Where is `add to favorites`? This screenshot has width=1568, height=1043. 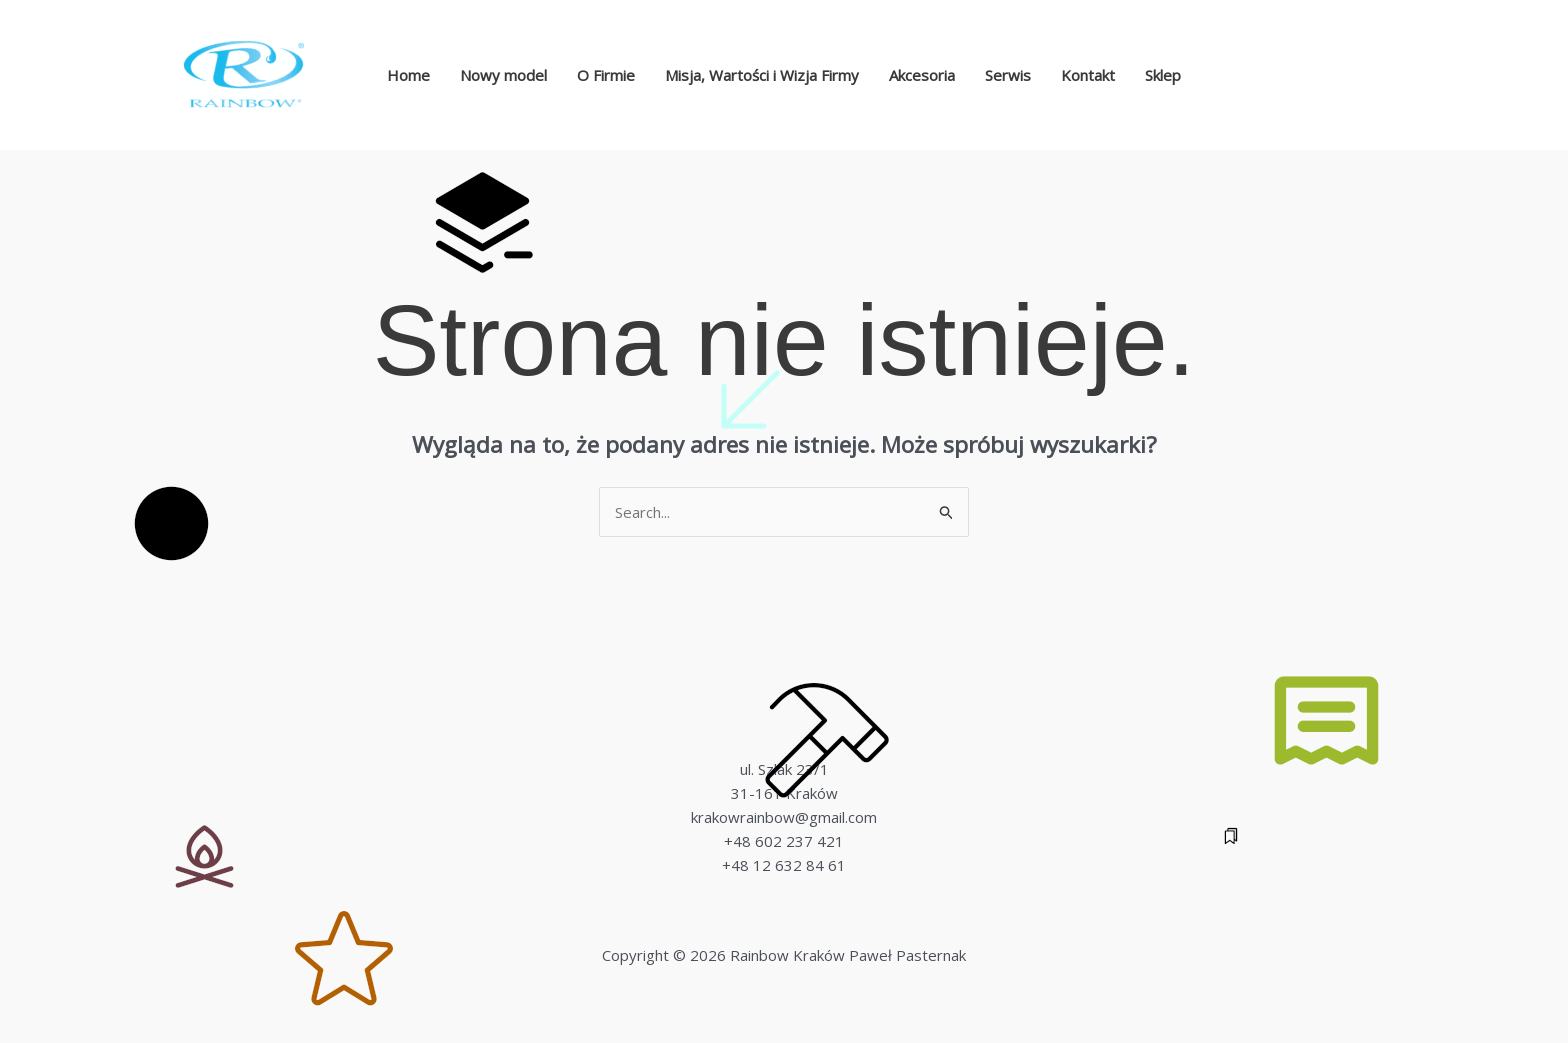 add to favorites is located at coordinates (344, 960).